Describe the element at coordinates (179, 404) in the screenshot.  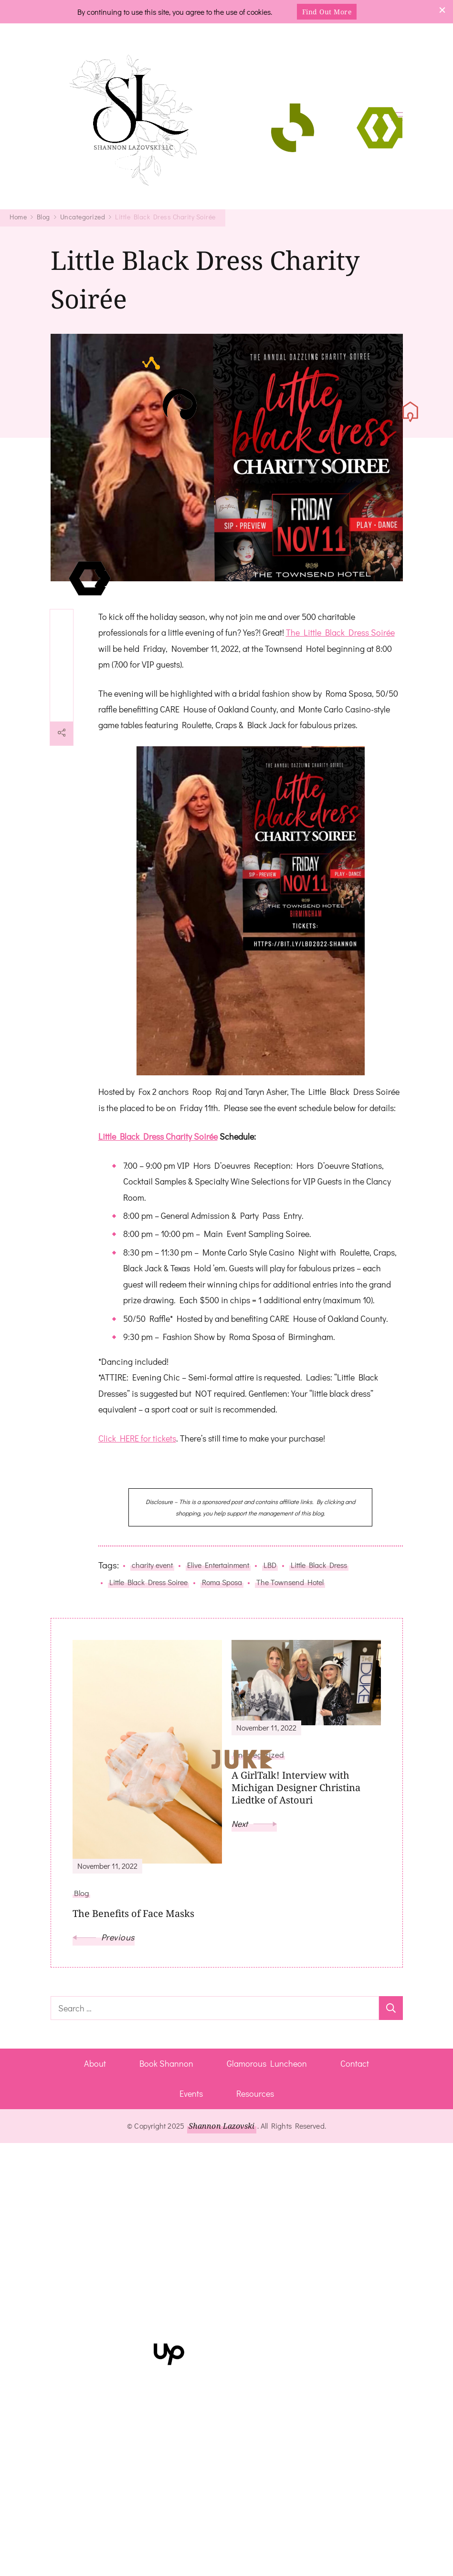
I see `Deno runtime logo` at that location.